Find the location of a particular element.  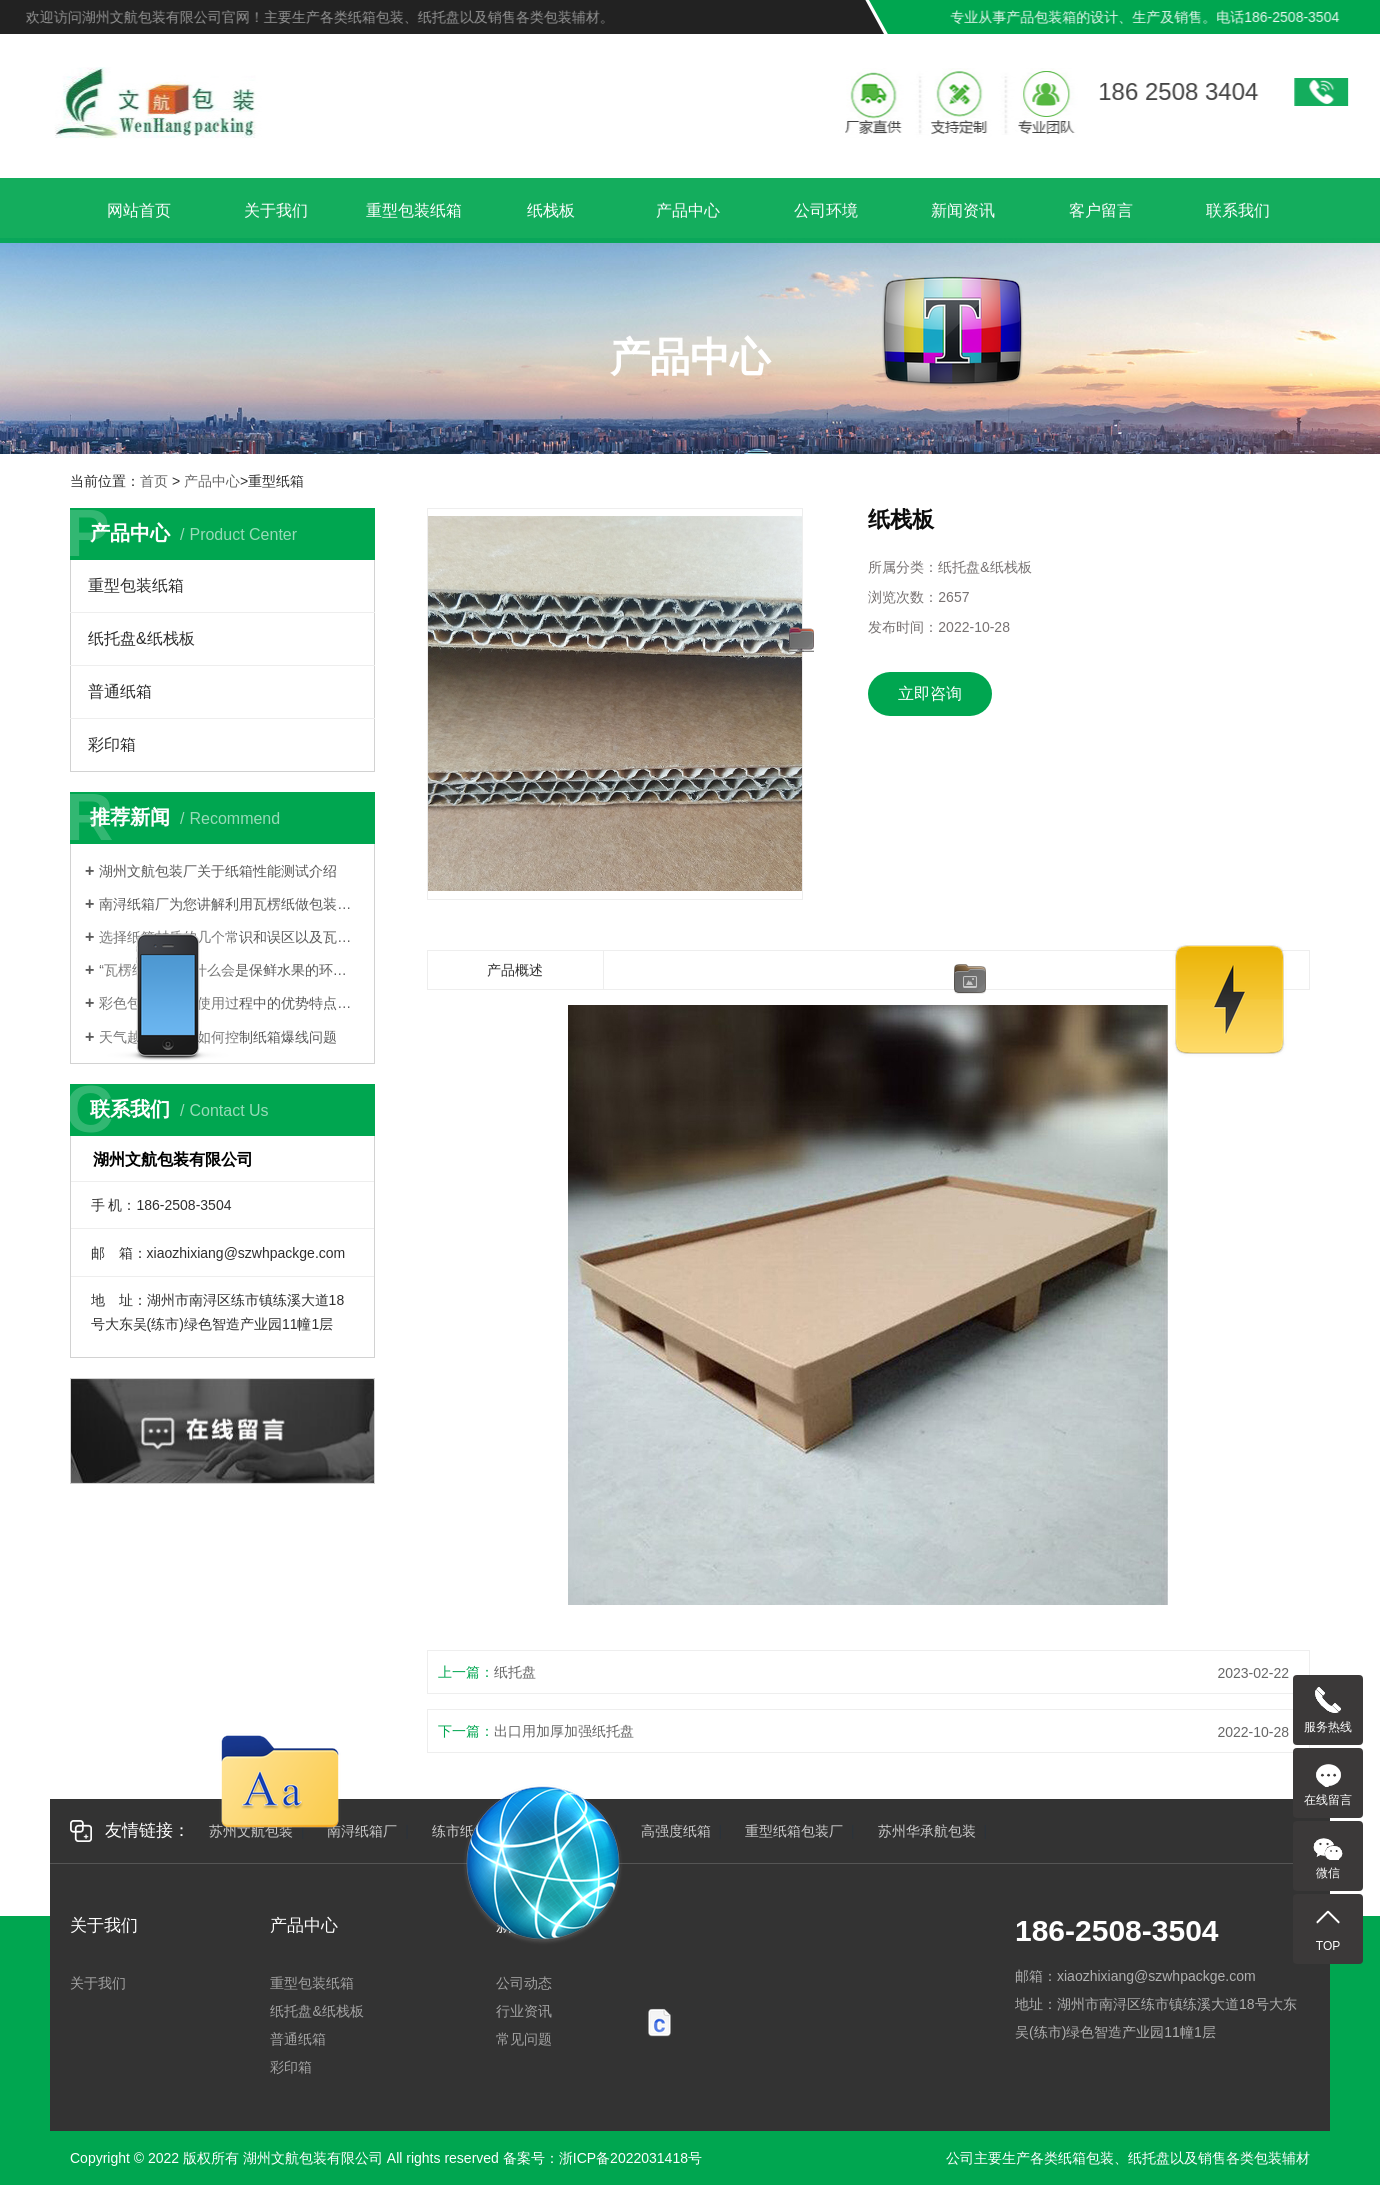

access text and title generator tools is located at coordinates (952, 337).